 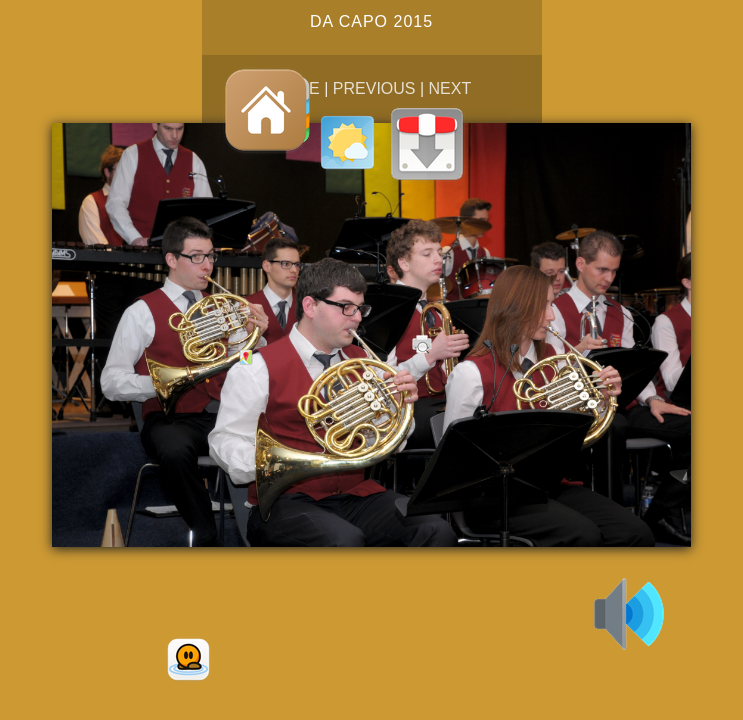 I want to click on open homebank personal finance app, so click(x=266, y=110).